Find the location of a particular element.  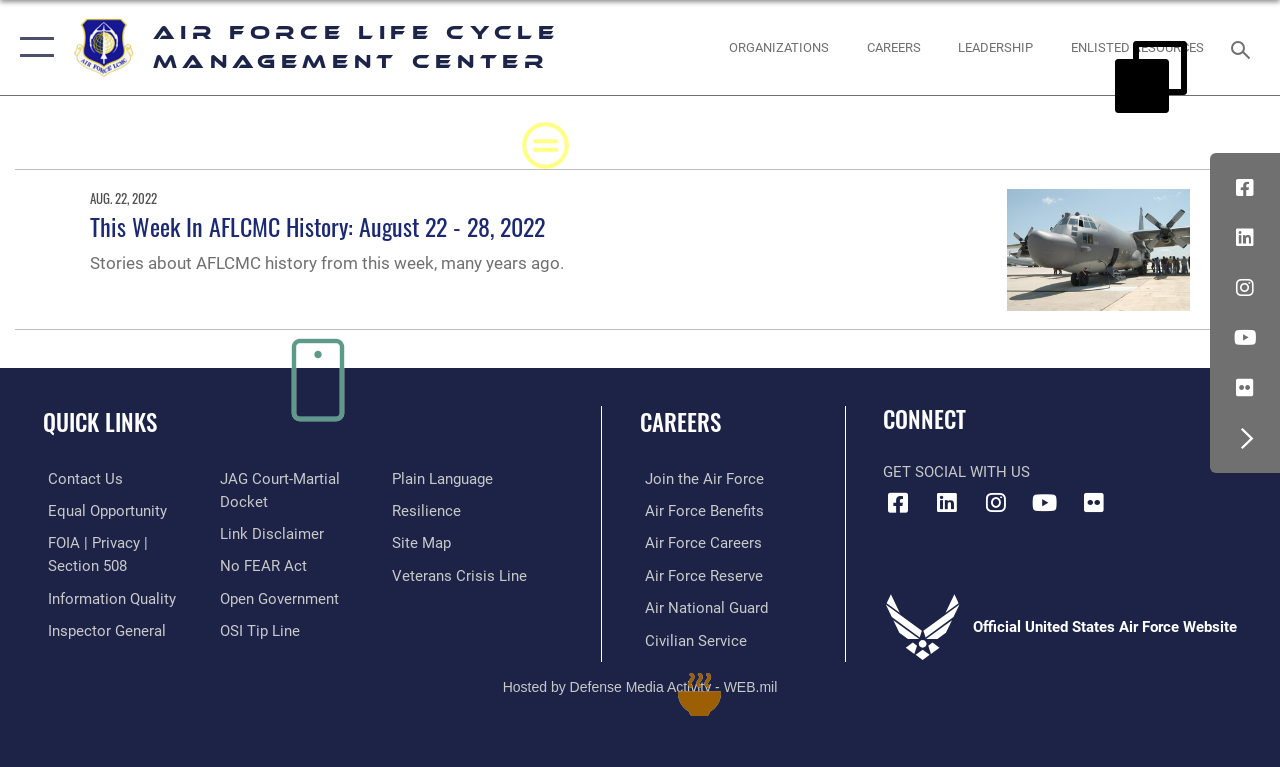

copy to clipboard is located at coordinates (1151, 77).